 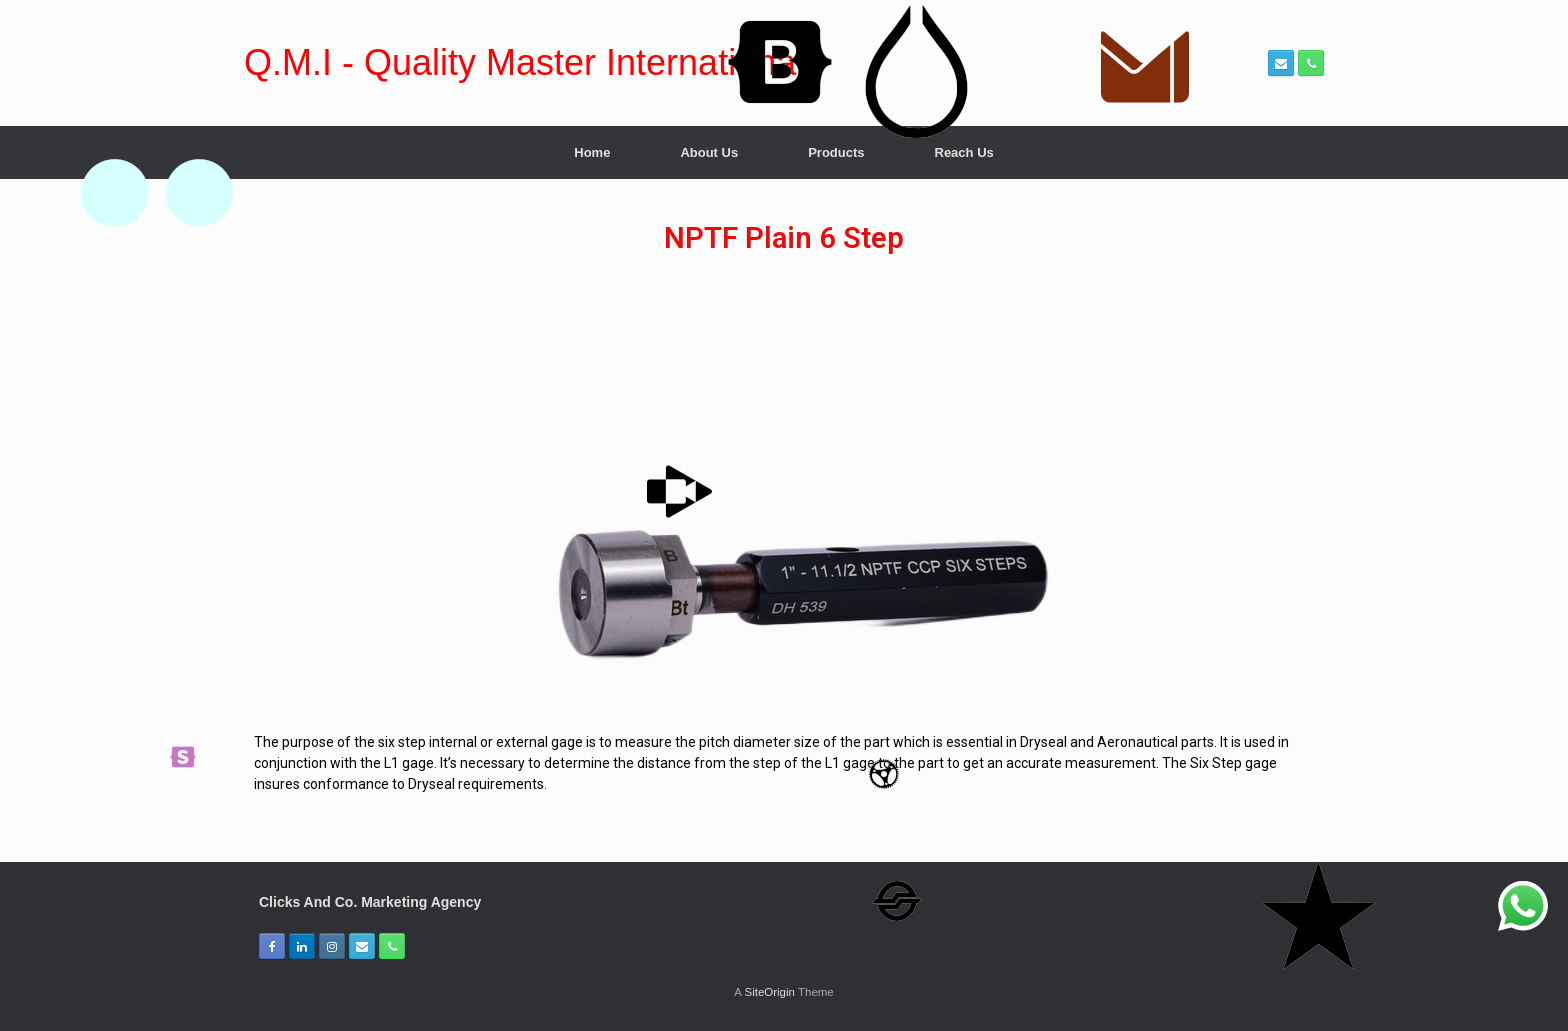 What do you see at coordinates (916, 71) in the screenshot?
I see `hyprland window manager logo` at bounding box center [916, 71].